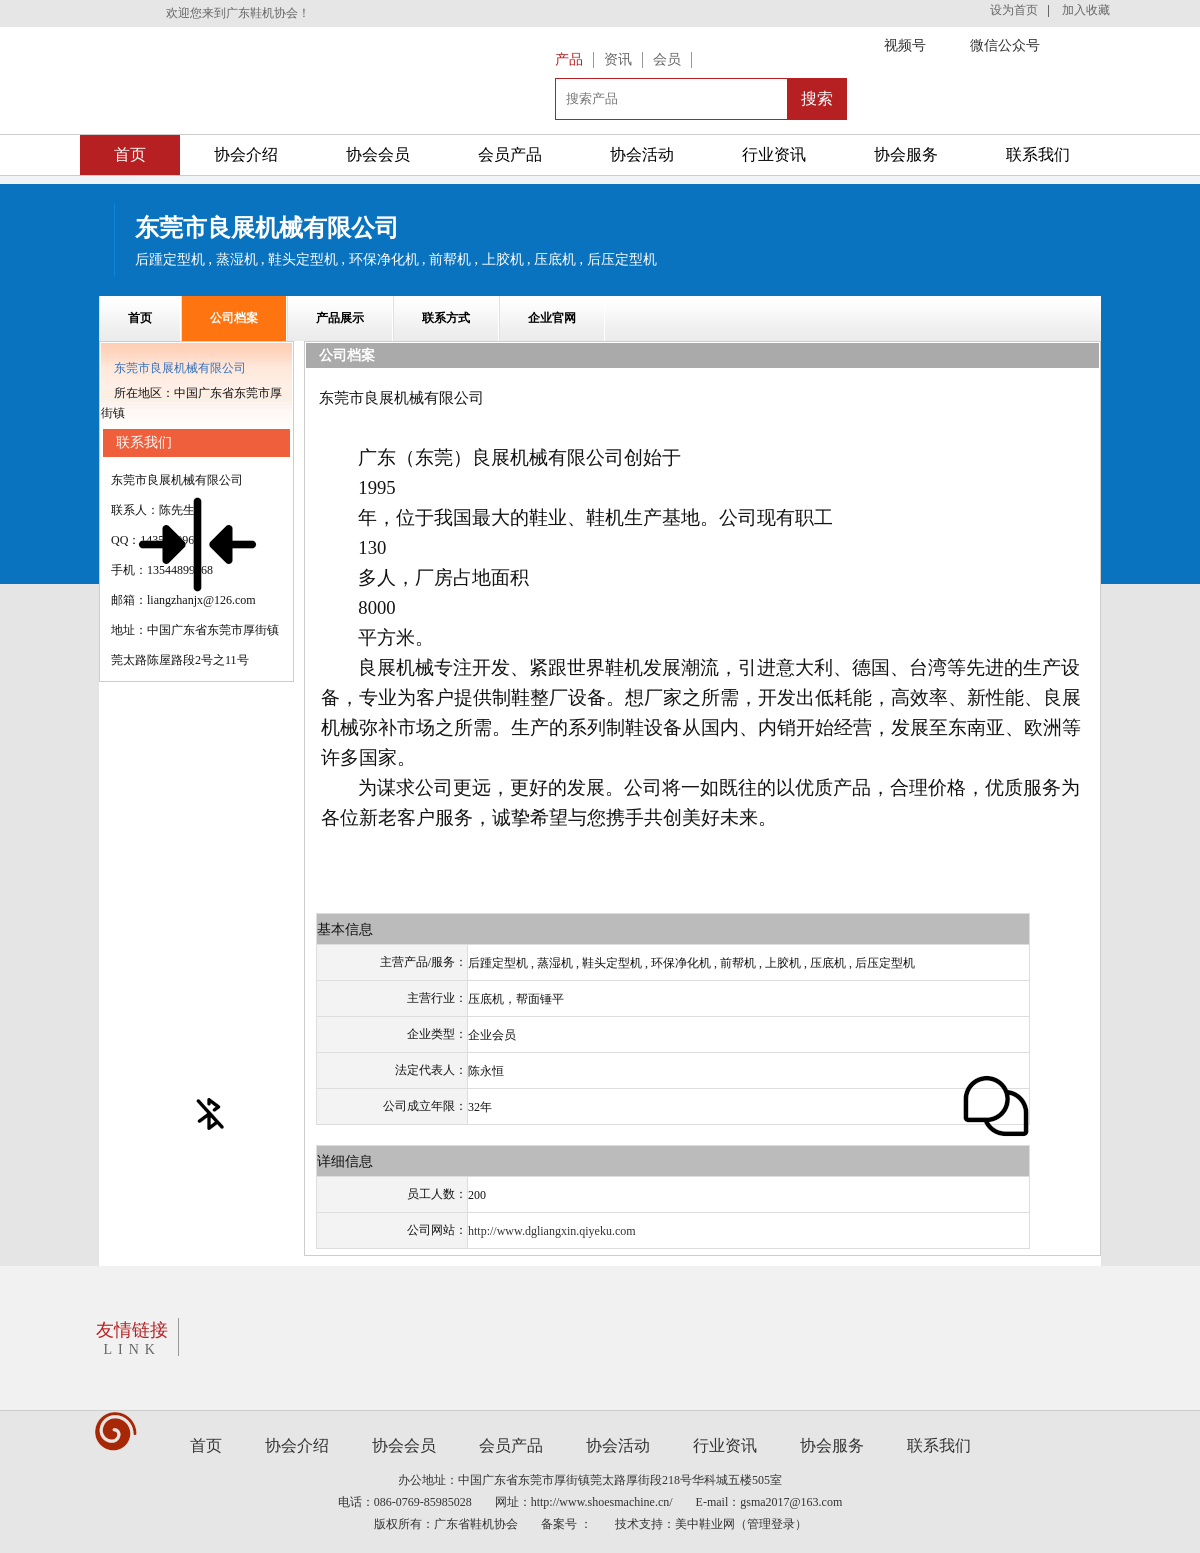 This screenshot has width=1200, height=1553. Describe the element at coordinates (996, 1106) in the screenshot. I see `open chat or messaging` at that location.